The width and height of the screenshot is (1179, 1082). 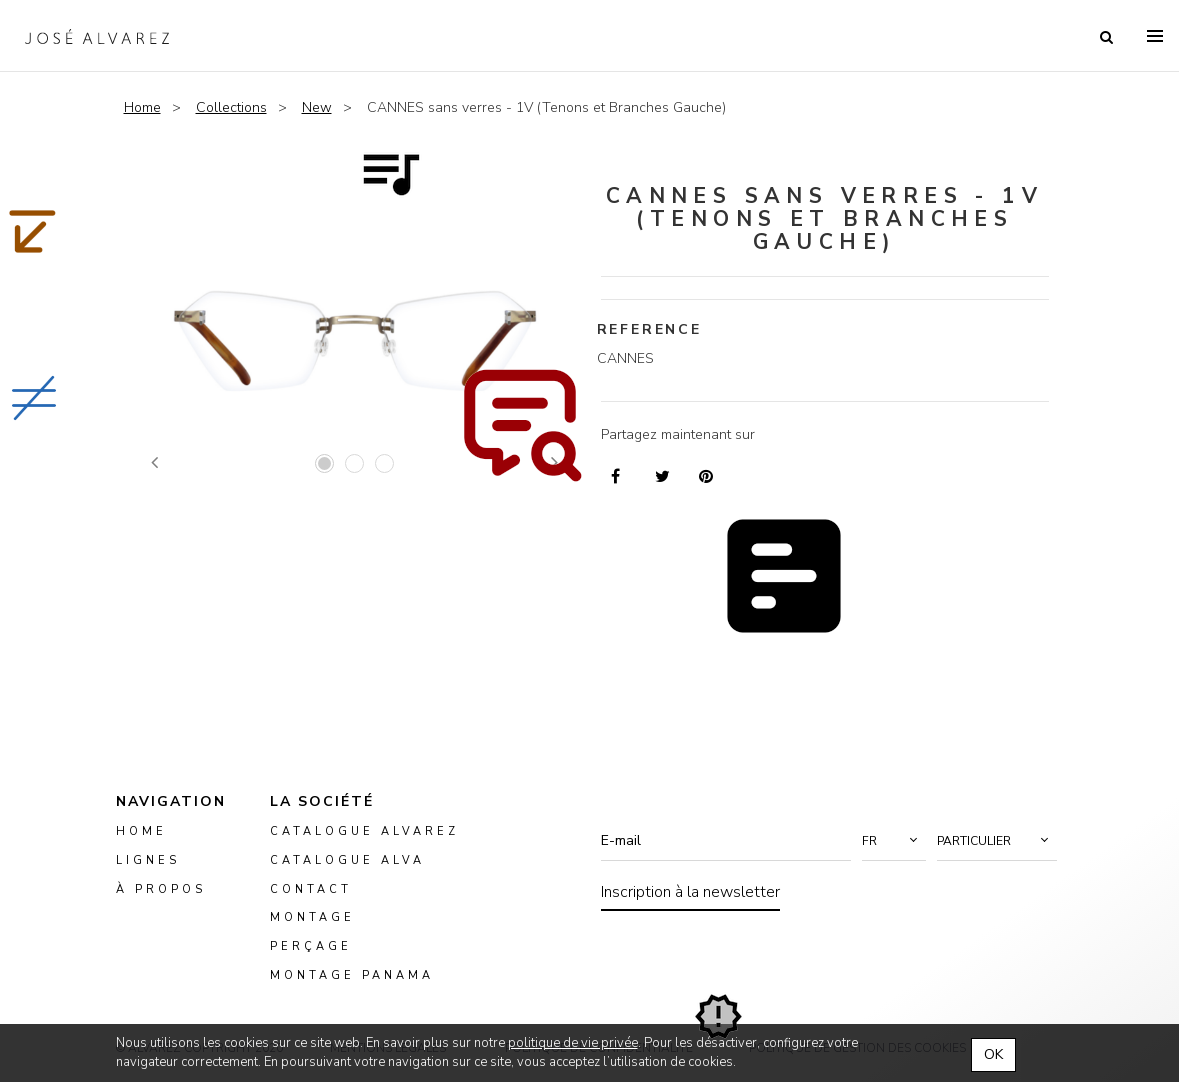 What do you see at coordinates (30, 231) in the screenshot?
I see `move item to bottom-left corner` at bounding box center [30, 231].